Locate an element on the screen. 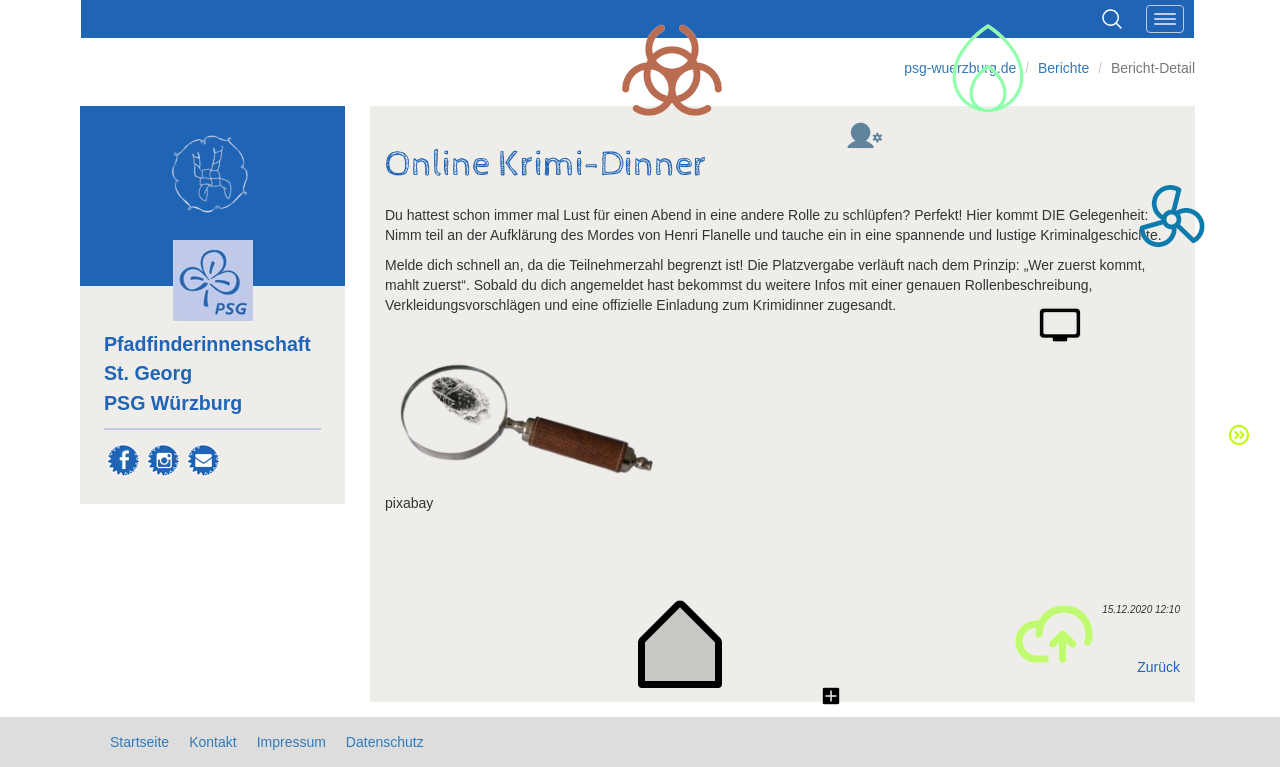  indicates hazardous or dangerous content is located at coordinates (672, 73).